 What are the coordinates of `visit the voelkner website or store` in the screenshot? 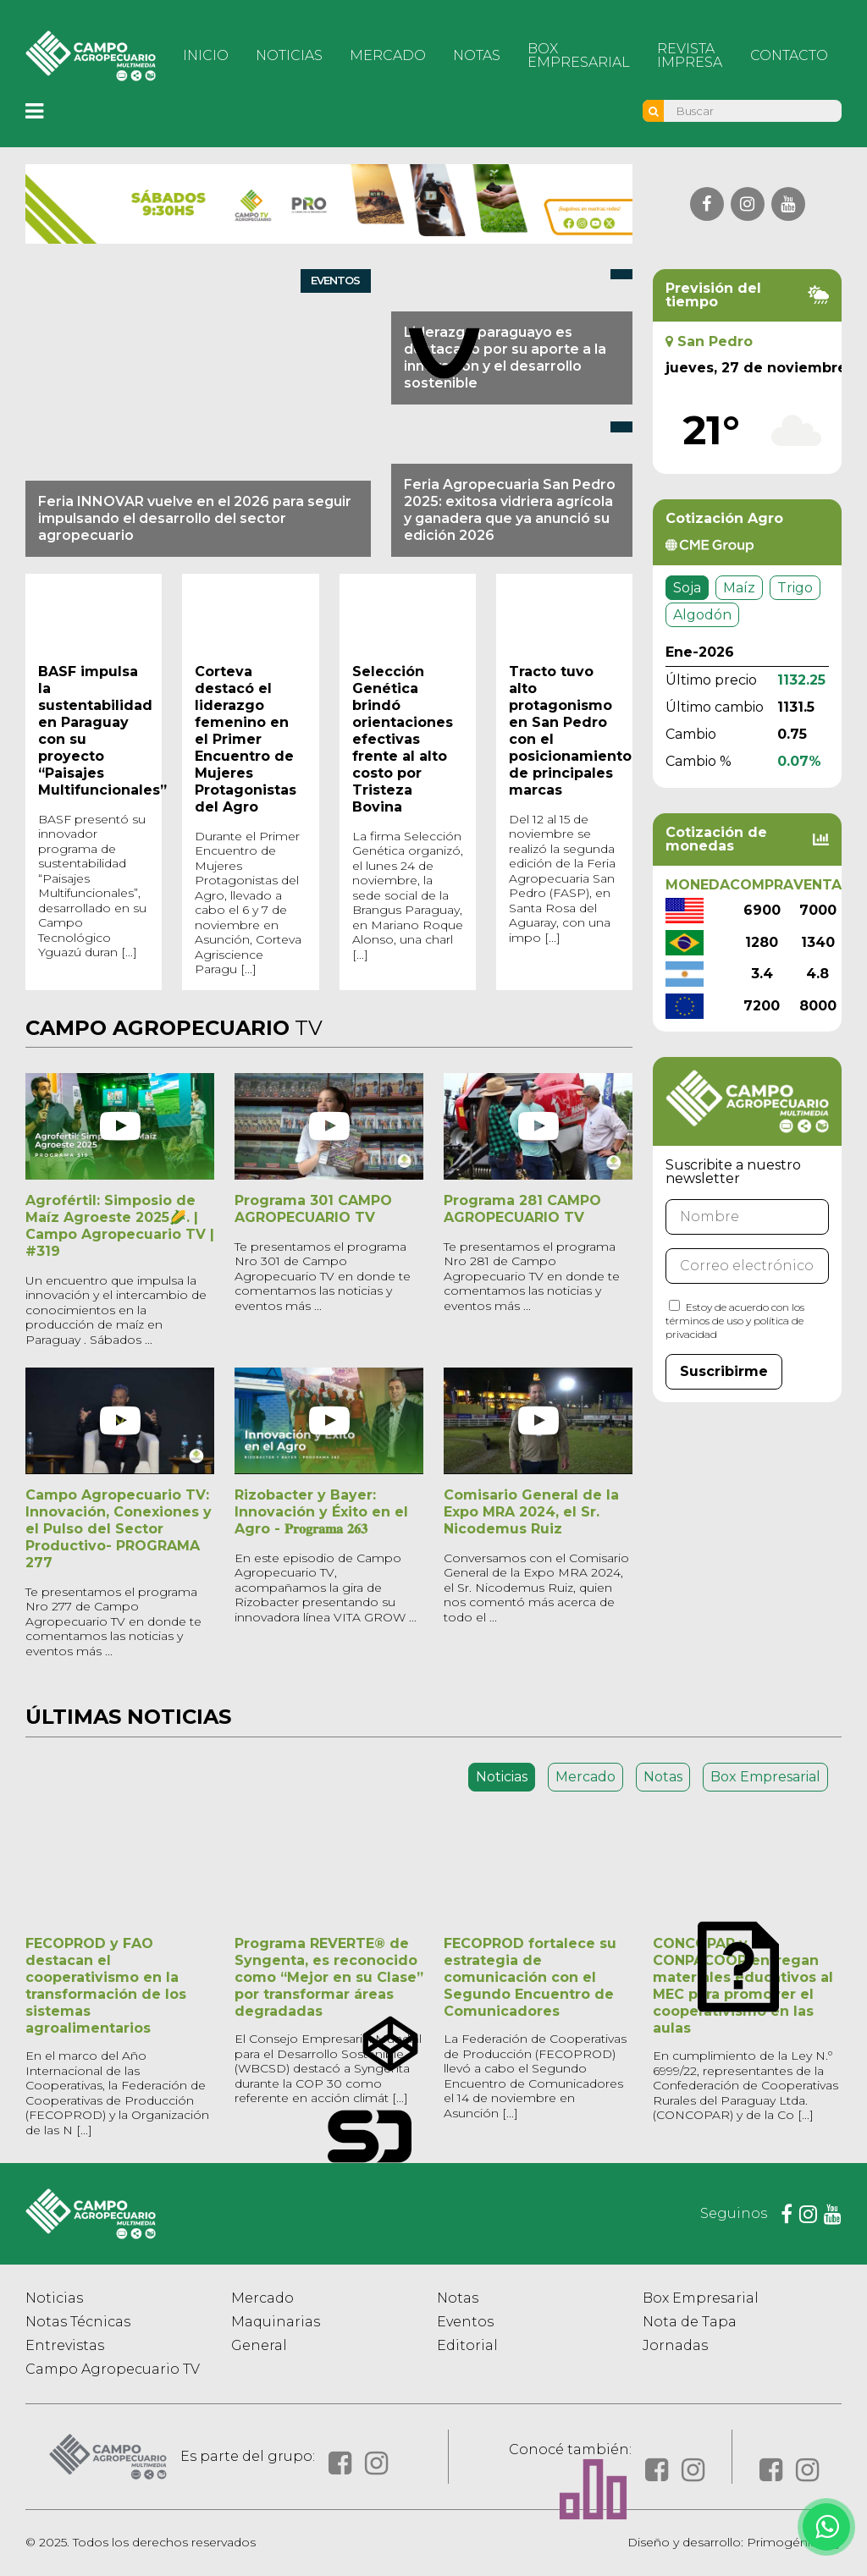 It's located at (444, 353).